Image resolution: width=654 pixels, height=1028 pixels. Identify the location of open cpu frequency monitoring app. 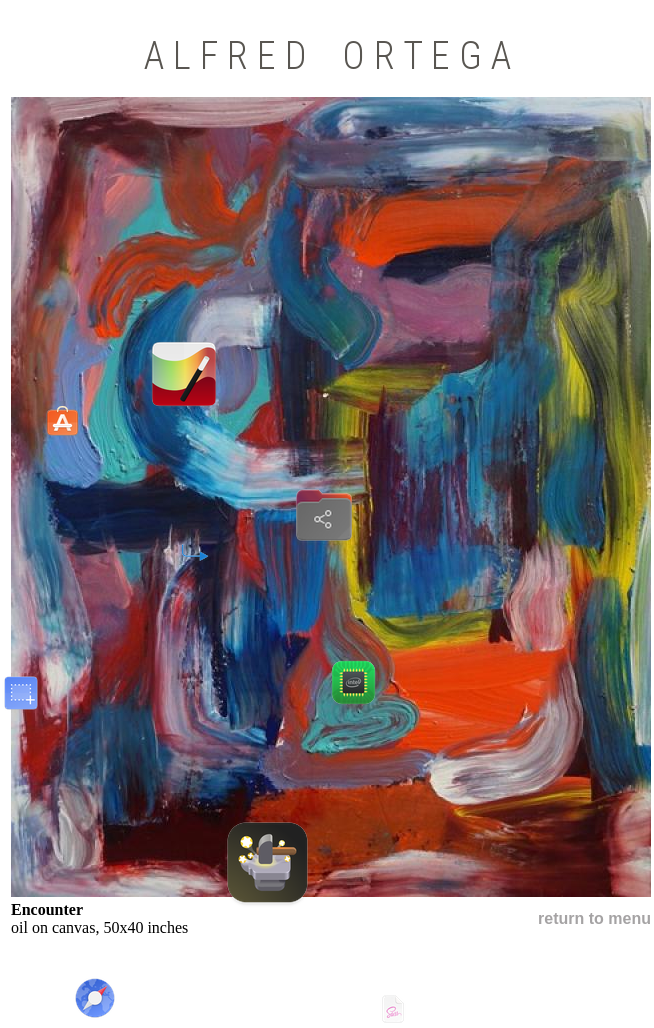
(353, 682).